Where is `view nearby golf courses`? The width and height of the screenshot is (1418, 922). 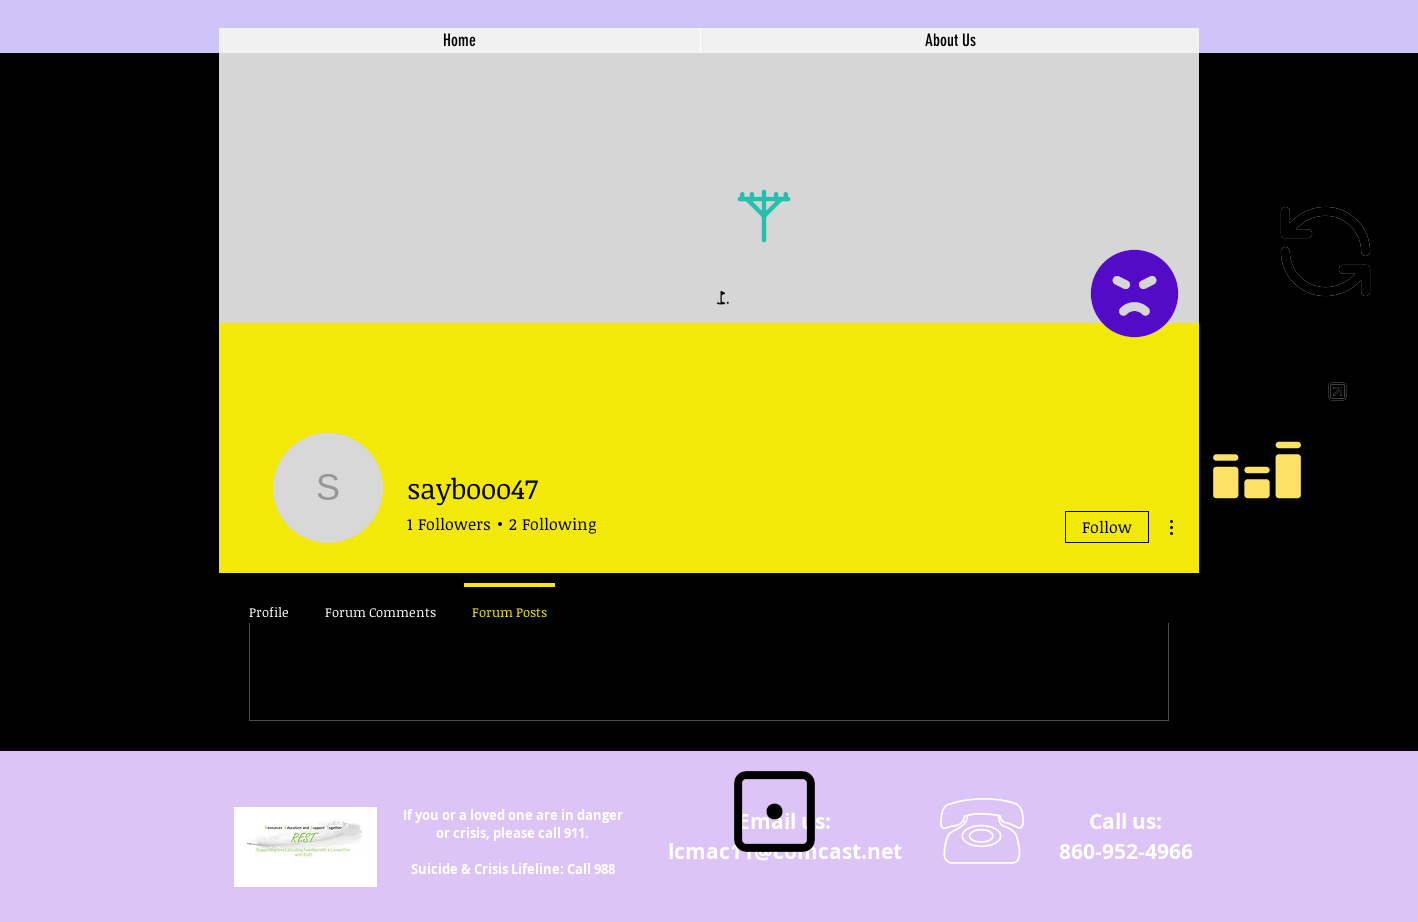
view nearby golf courses is located at coordinates (722, 297).